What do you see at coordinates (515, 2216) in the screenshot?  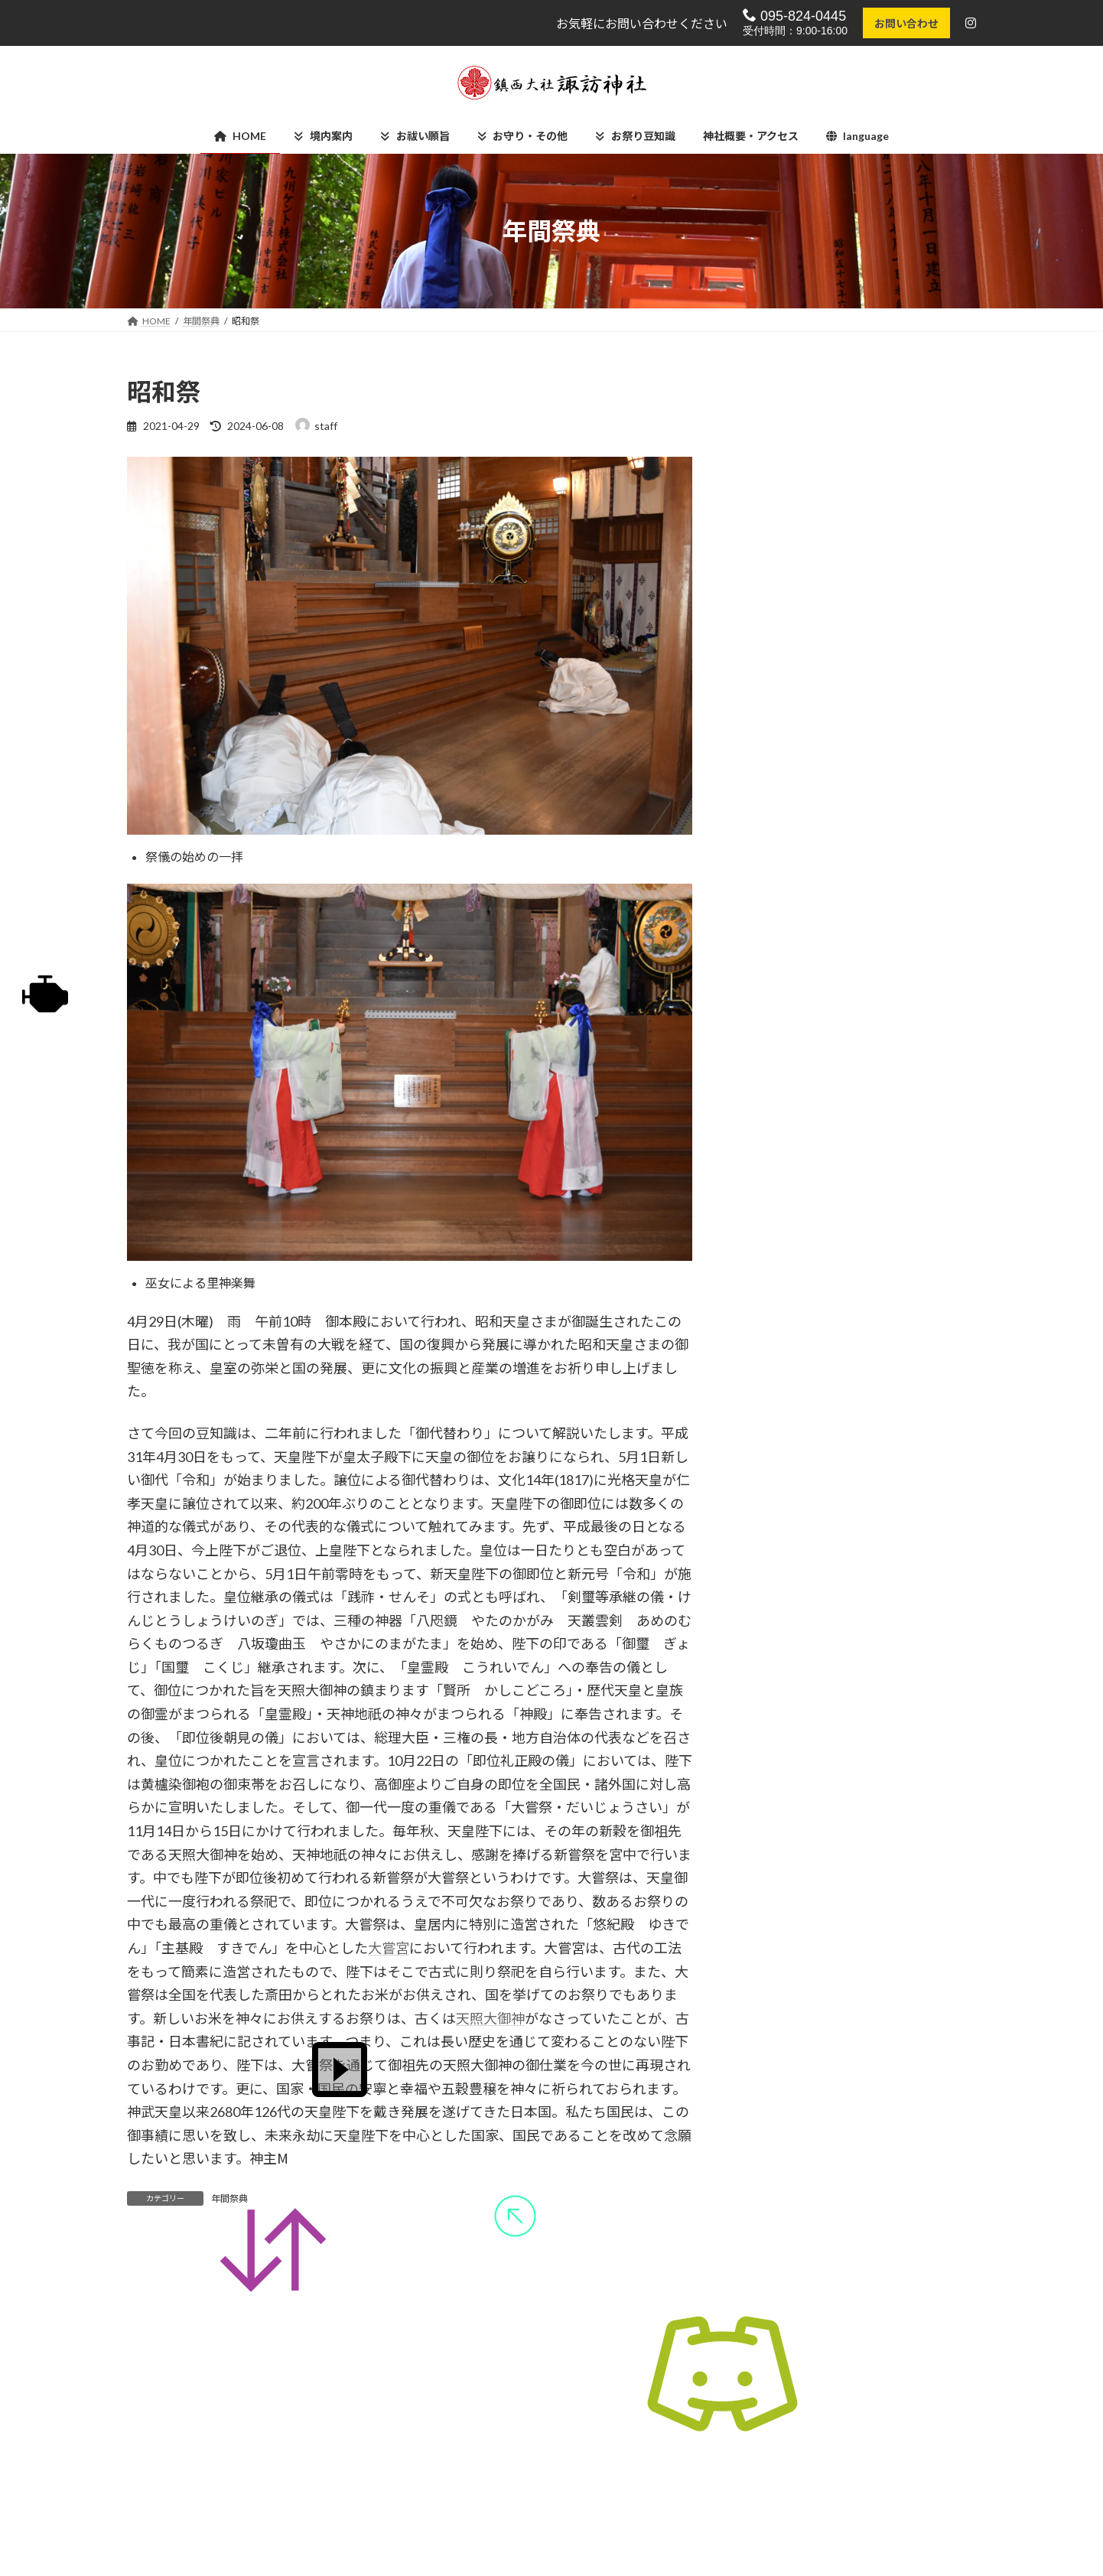 I see `navigate back to previous screen` at bounding box center [515, 2216].